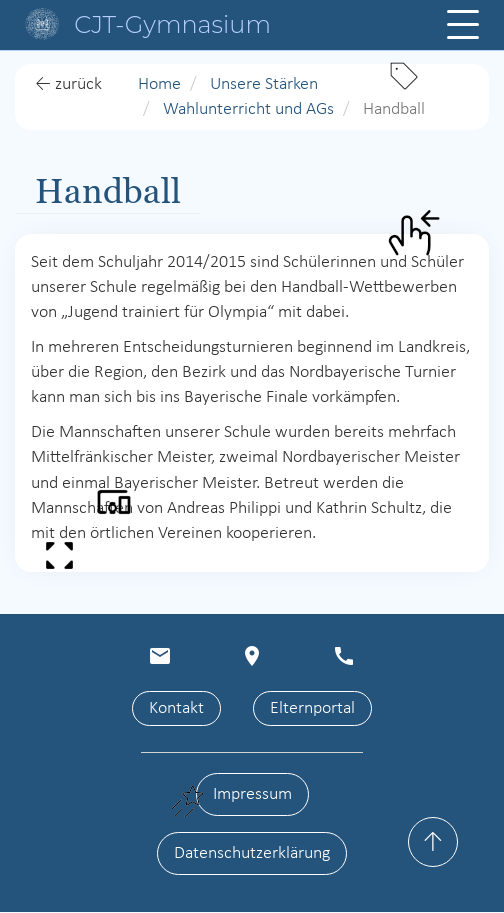 The height and width of the screenshot is (913, 504). I want to click on expand to fullscreen mode, so click(59, 555).